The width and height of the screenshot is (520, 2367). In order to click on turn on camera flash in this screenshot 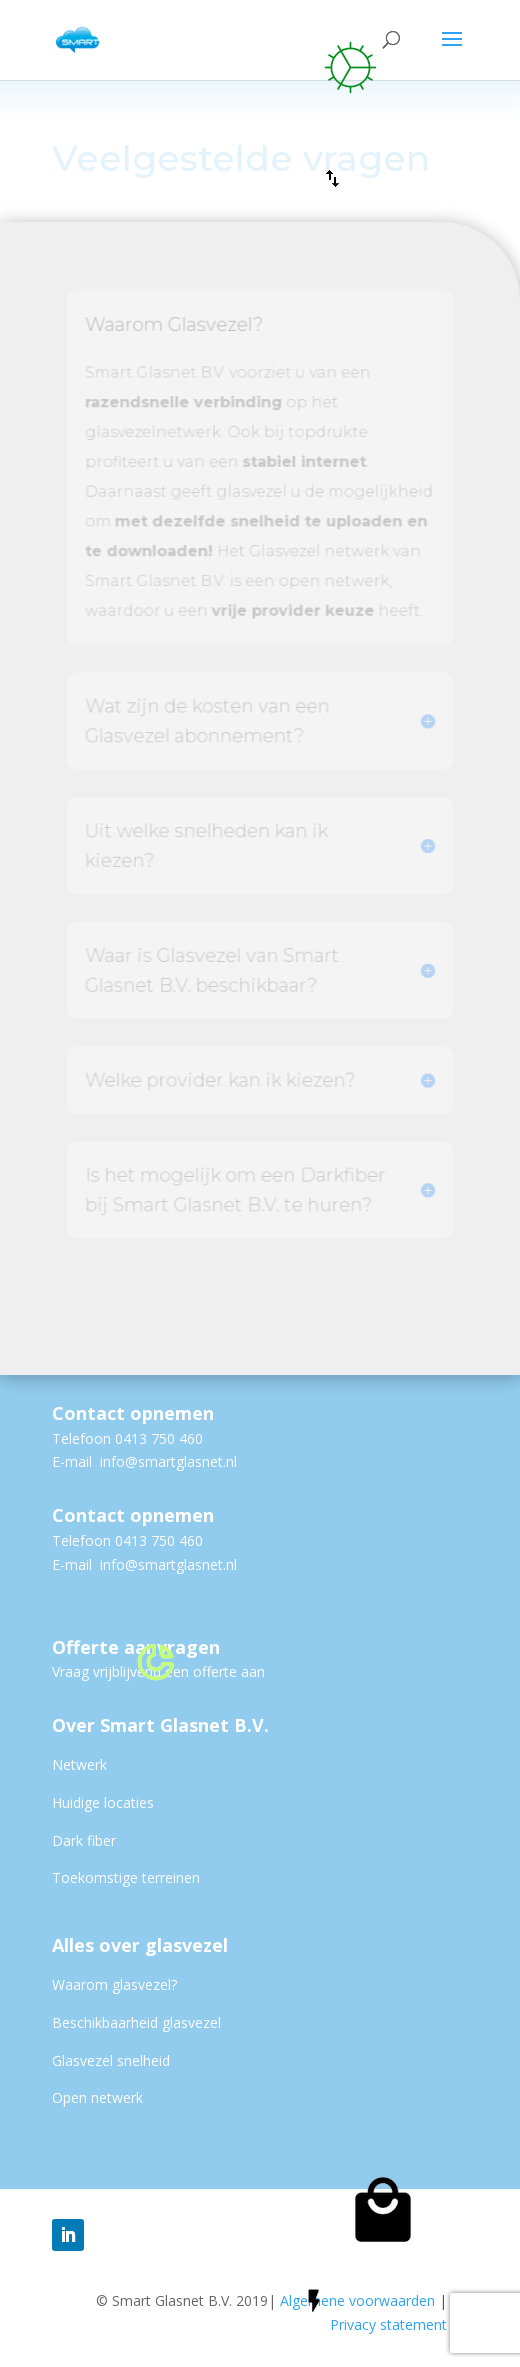, I will do `click(314, 2301)`.